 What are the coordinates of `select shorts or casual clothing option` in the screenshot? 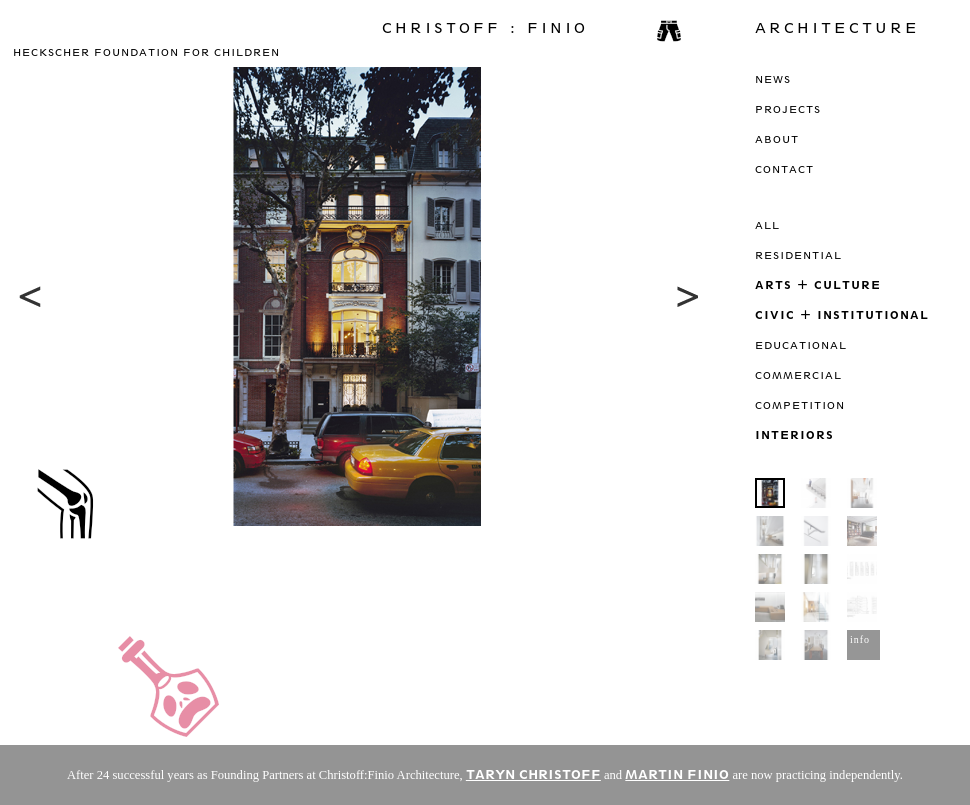 It's located at (669, 31).